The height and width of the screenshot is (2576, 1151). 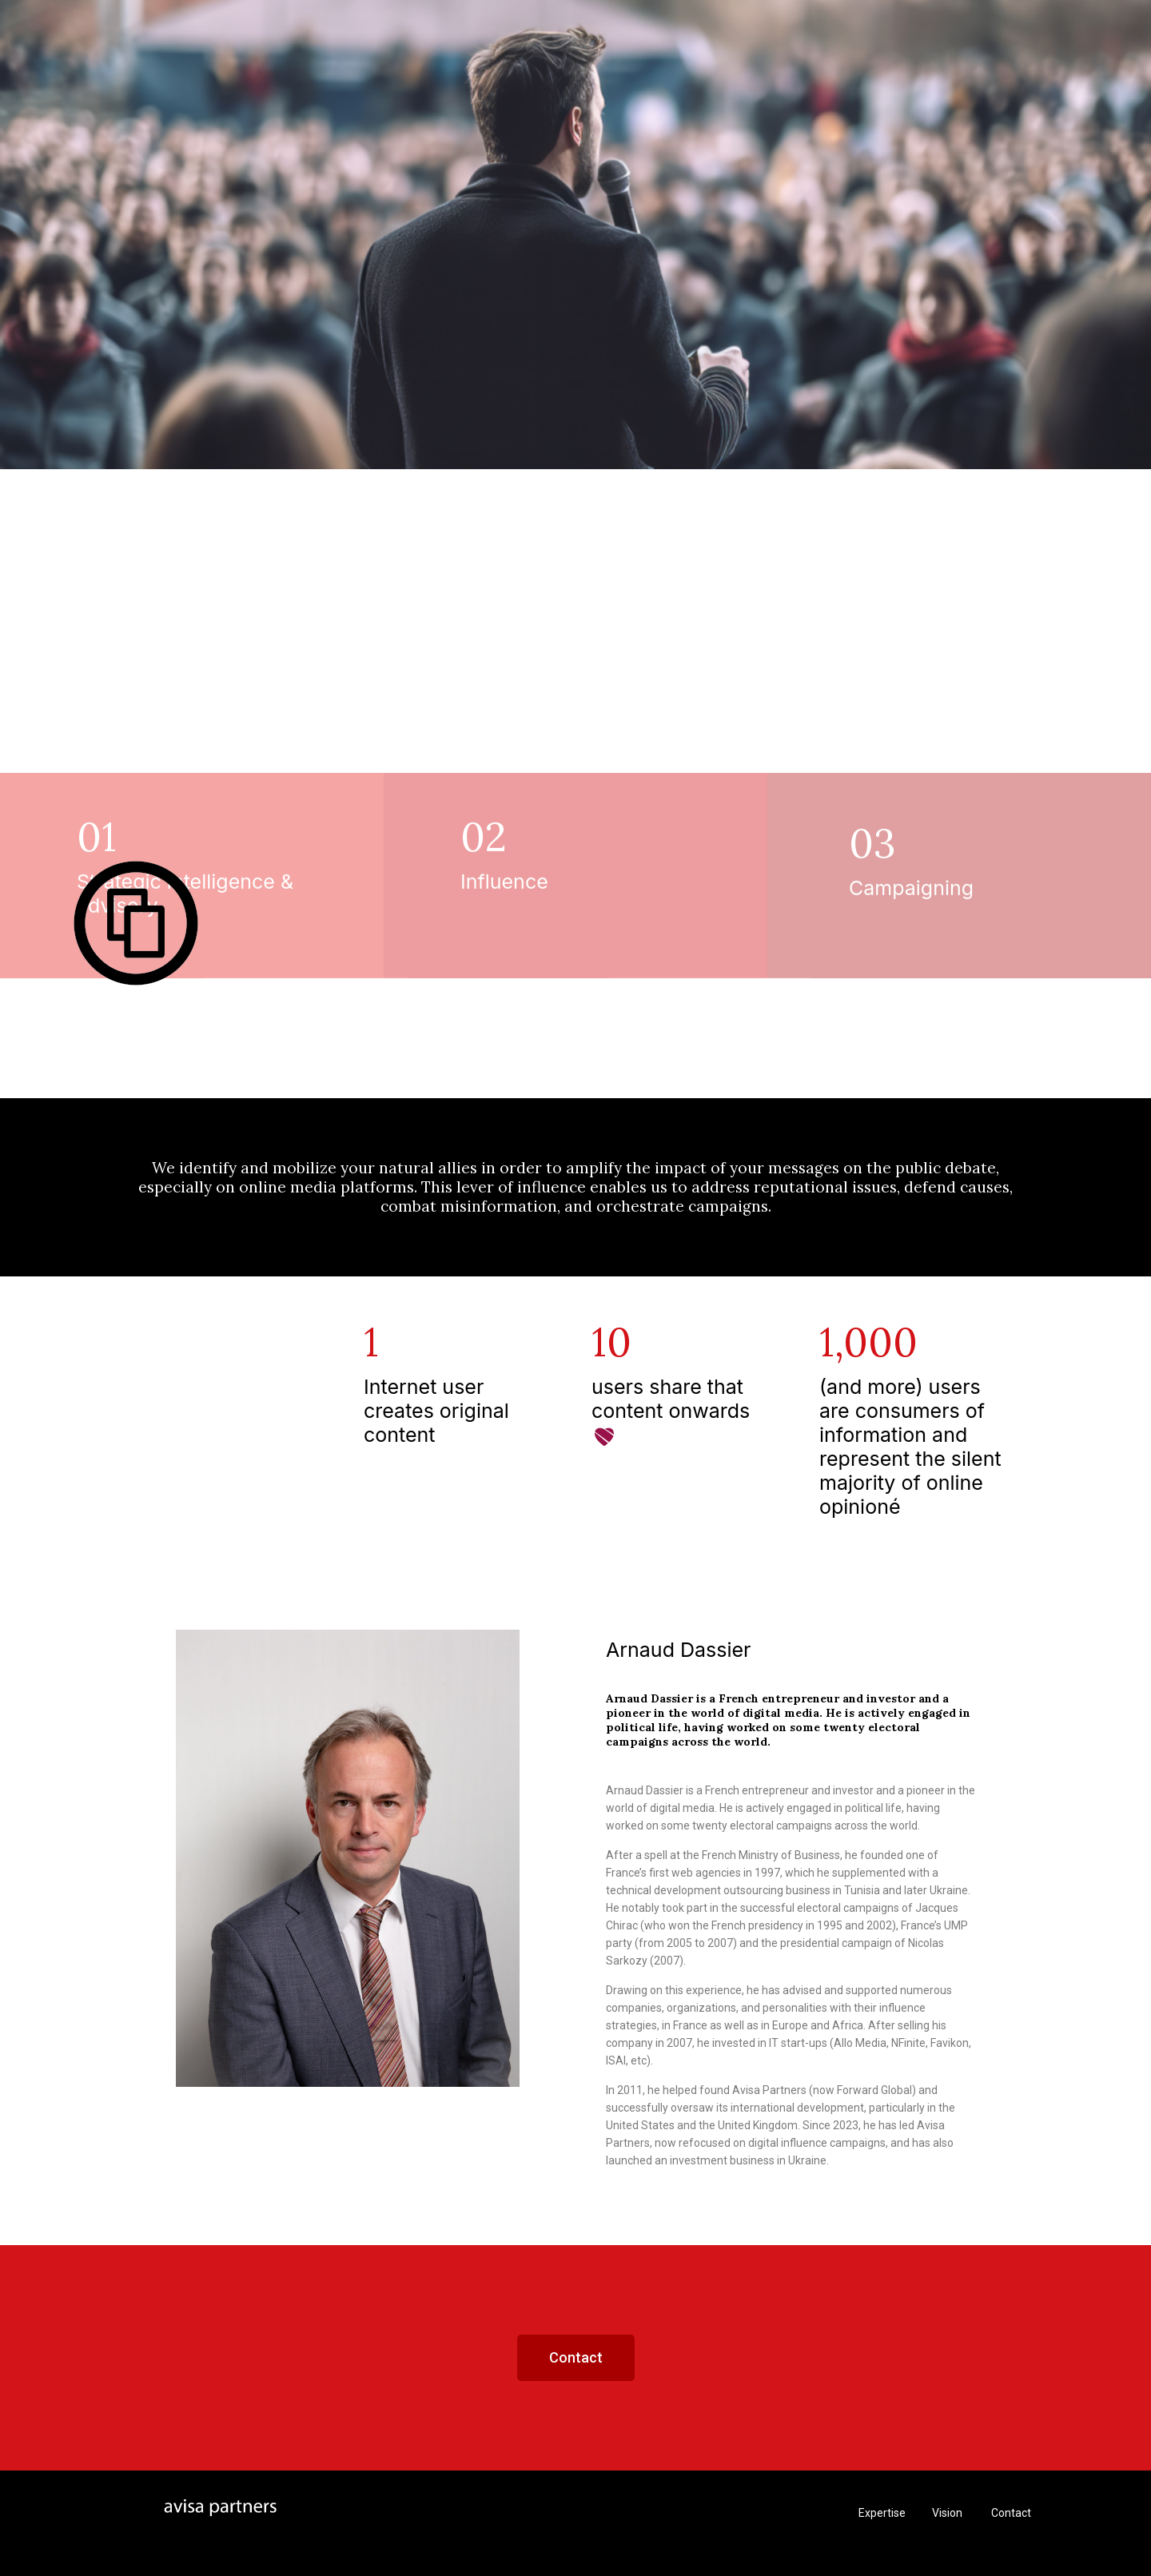 I want to click on open the Southwest Airlines app, so click(x=604, y=1437).